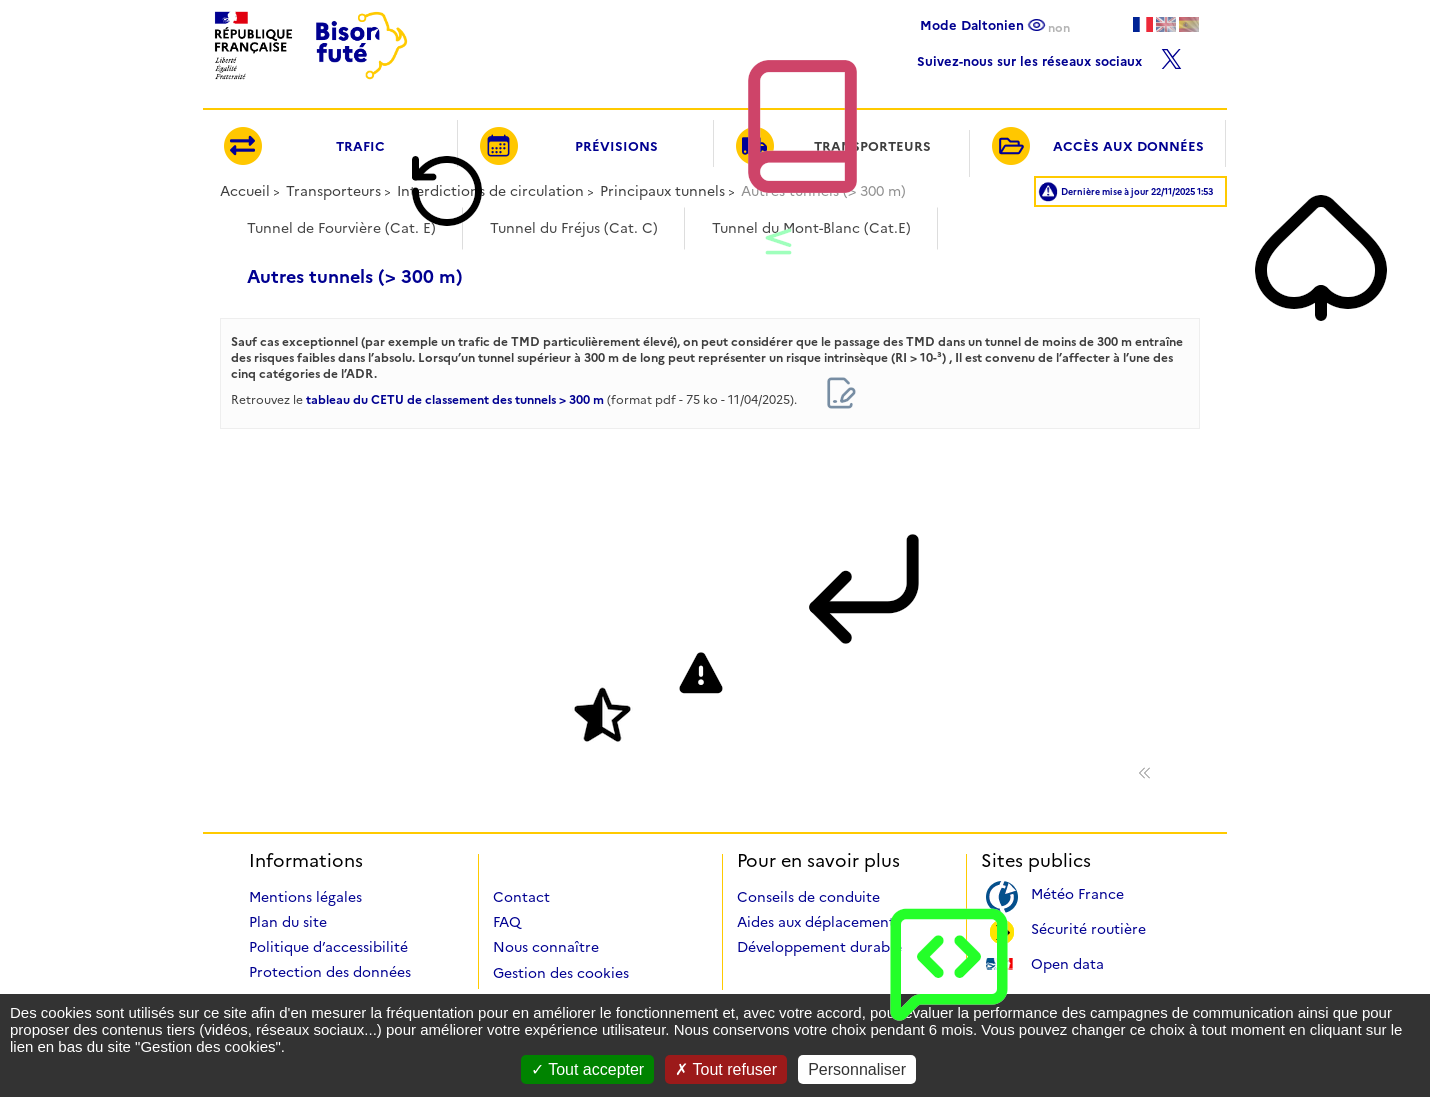 This screenshot has width=1430, height=1097. Describe the element at coordinates (447, 191) in the screenshot. I see `undo the last action` at that location.